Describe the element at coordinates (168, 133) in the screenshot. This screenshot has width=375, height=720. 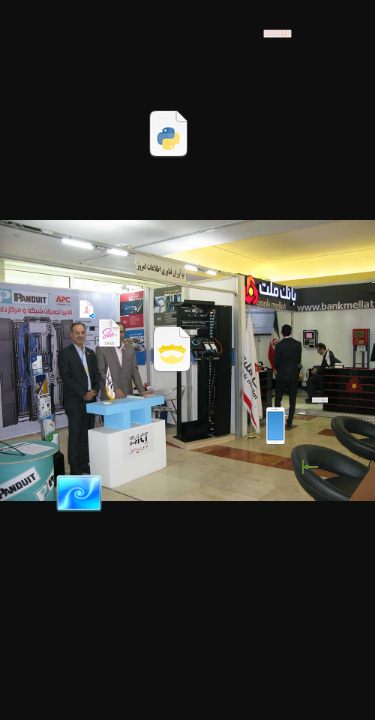
I see `a python script or source code file` at that location.